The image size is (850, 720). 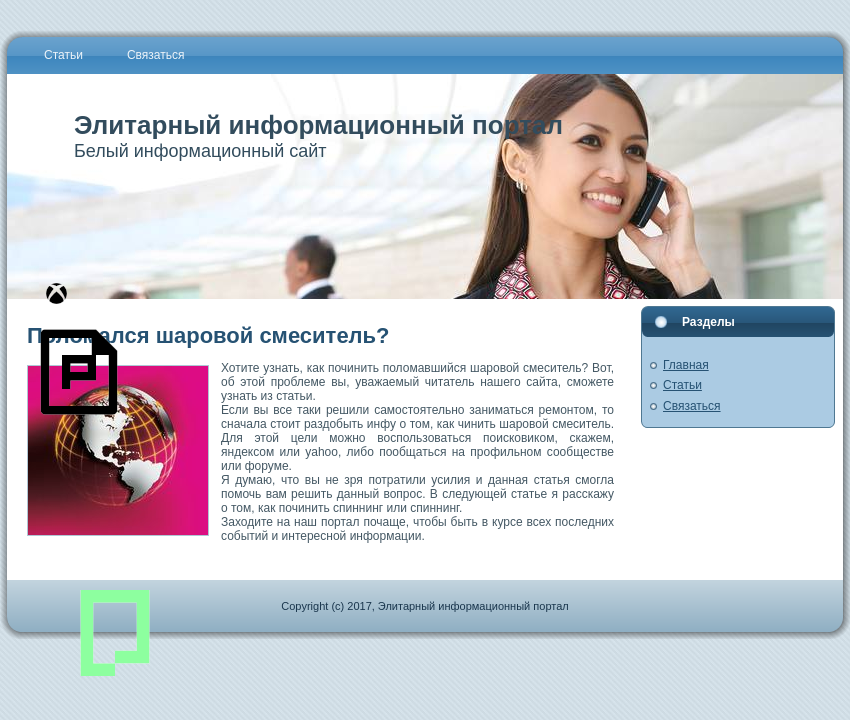 What do you see at coordinates (115, 633) in the screenshot?
I see `pagekit CMS logo` at bounding box center [115, 633].